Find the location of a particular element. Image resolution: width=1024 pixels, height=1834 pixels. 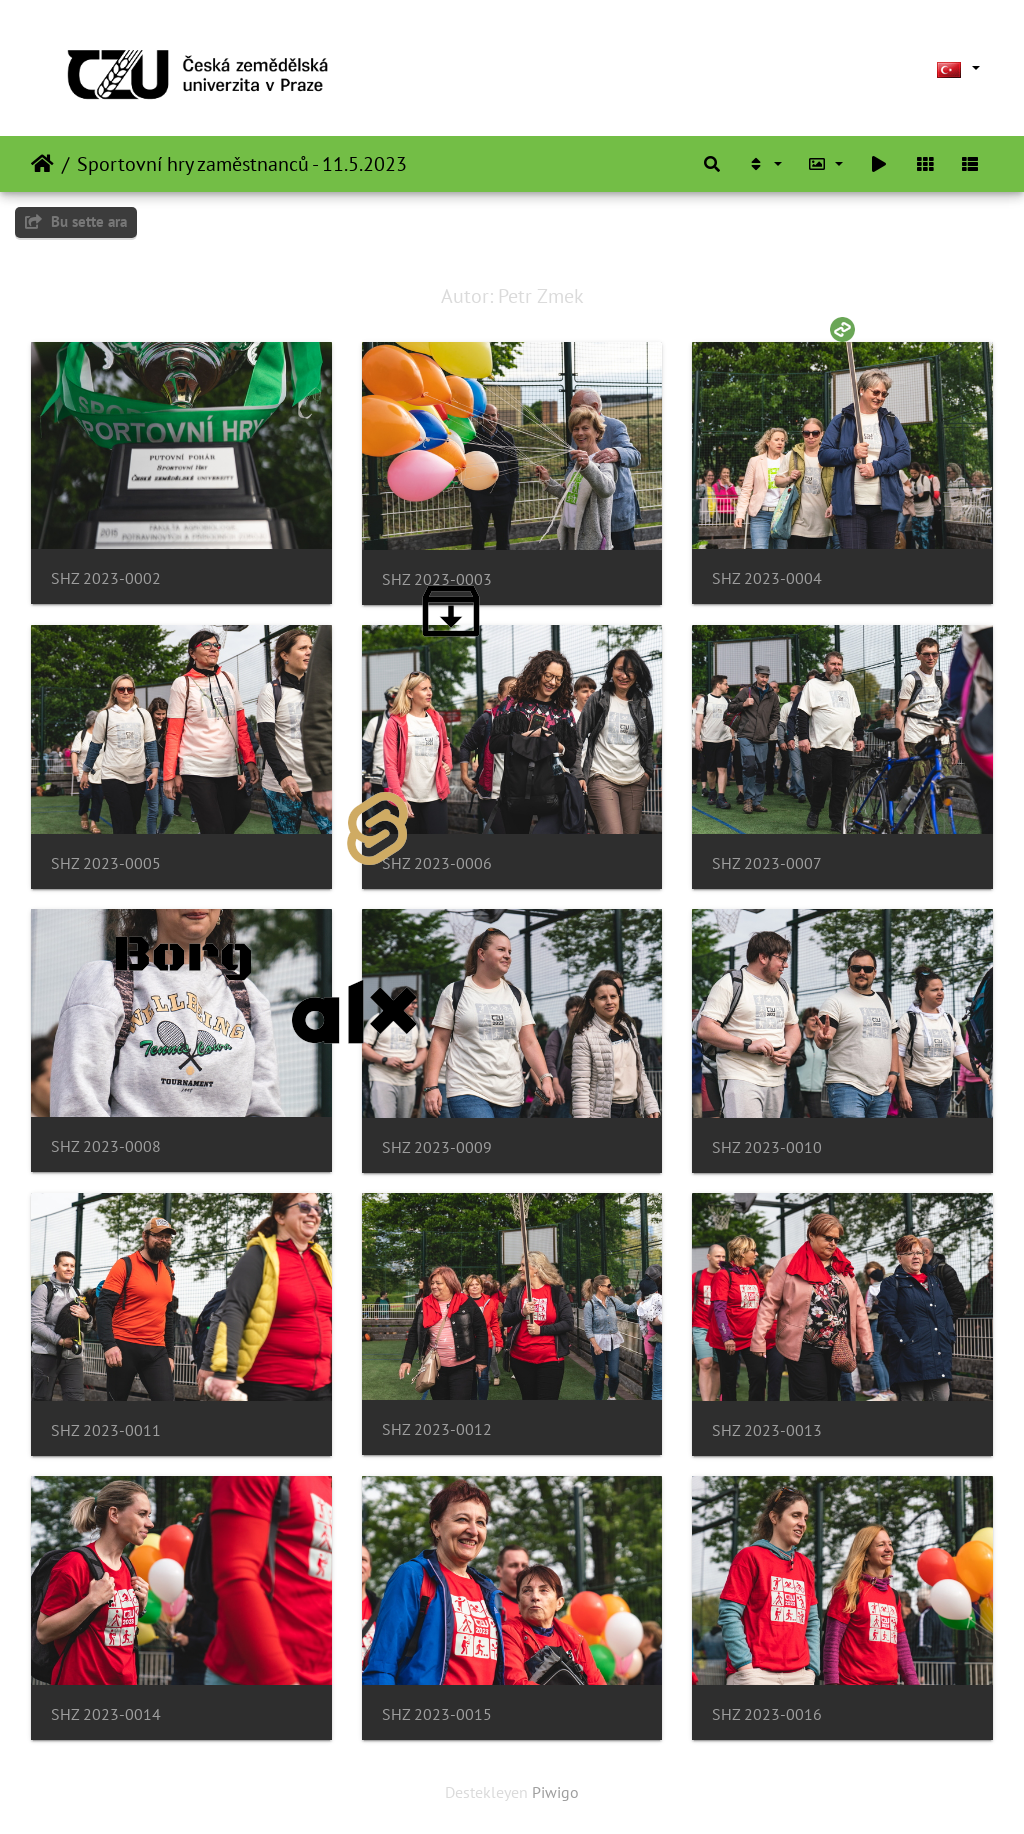

pay with afterpay at checkout is located at coordinates (842, 329).